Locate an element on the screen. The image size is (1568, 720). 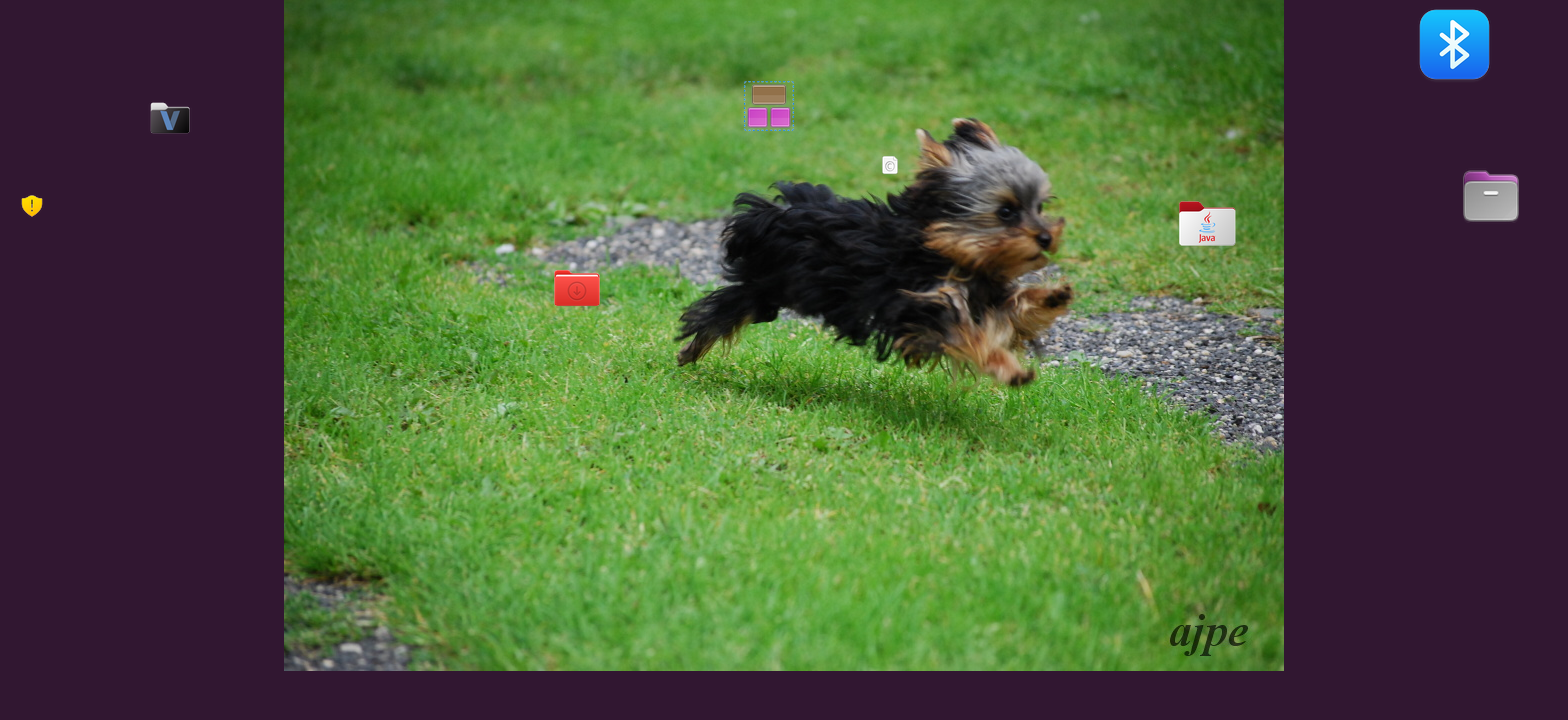
open folder containing java project files is located at coordinates (1207, 225).